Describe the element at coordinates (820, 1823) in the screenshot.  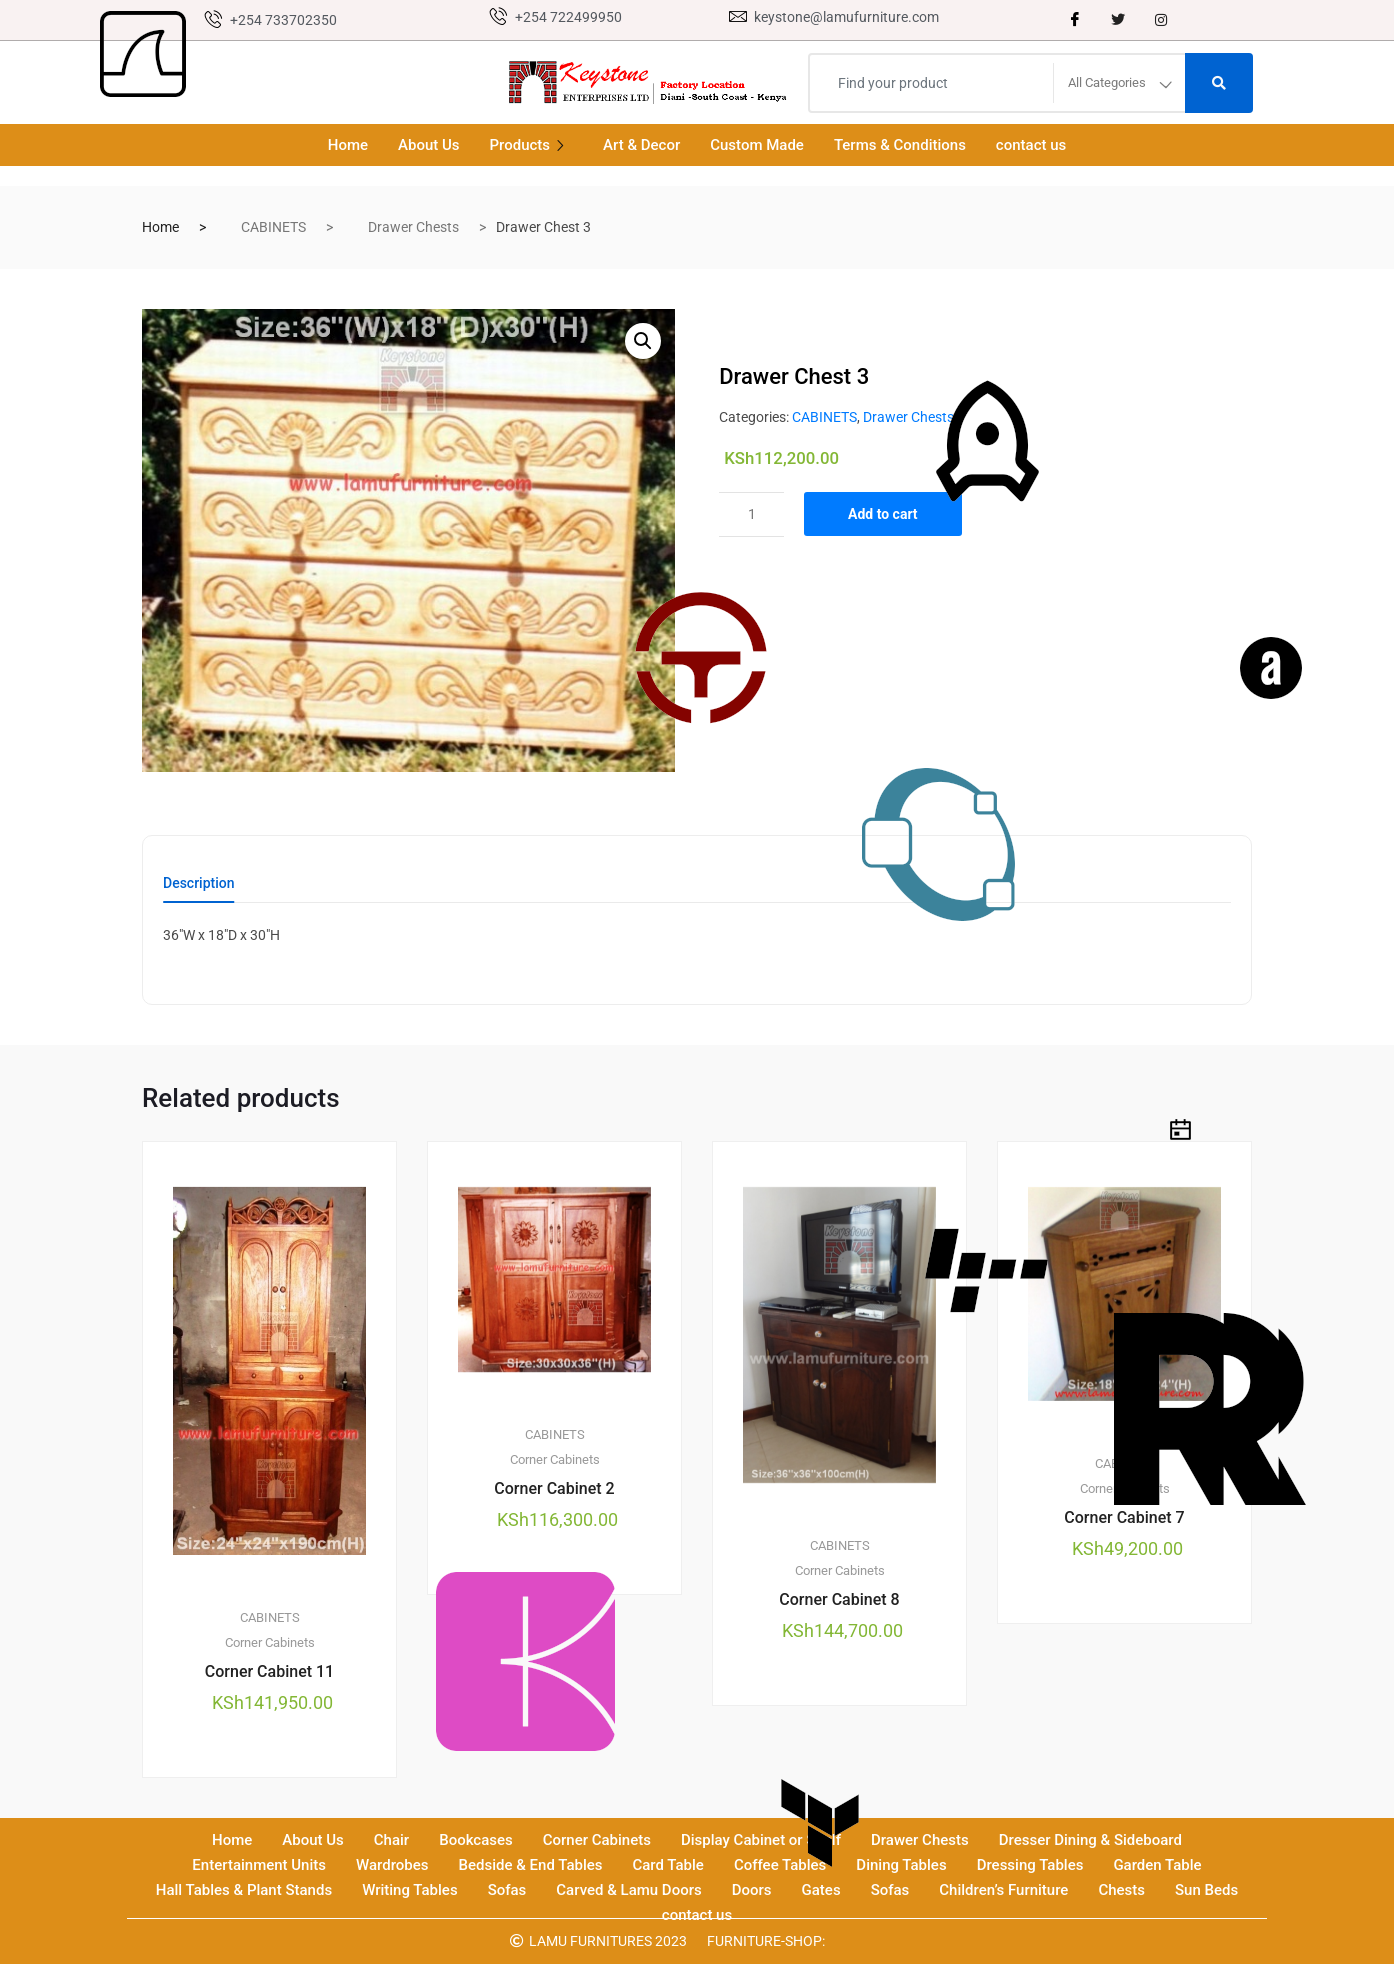
I see `HashiCorp Terraform branding or logo` at that location.